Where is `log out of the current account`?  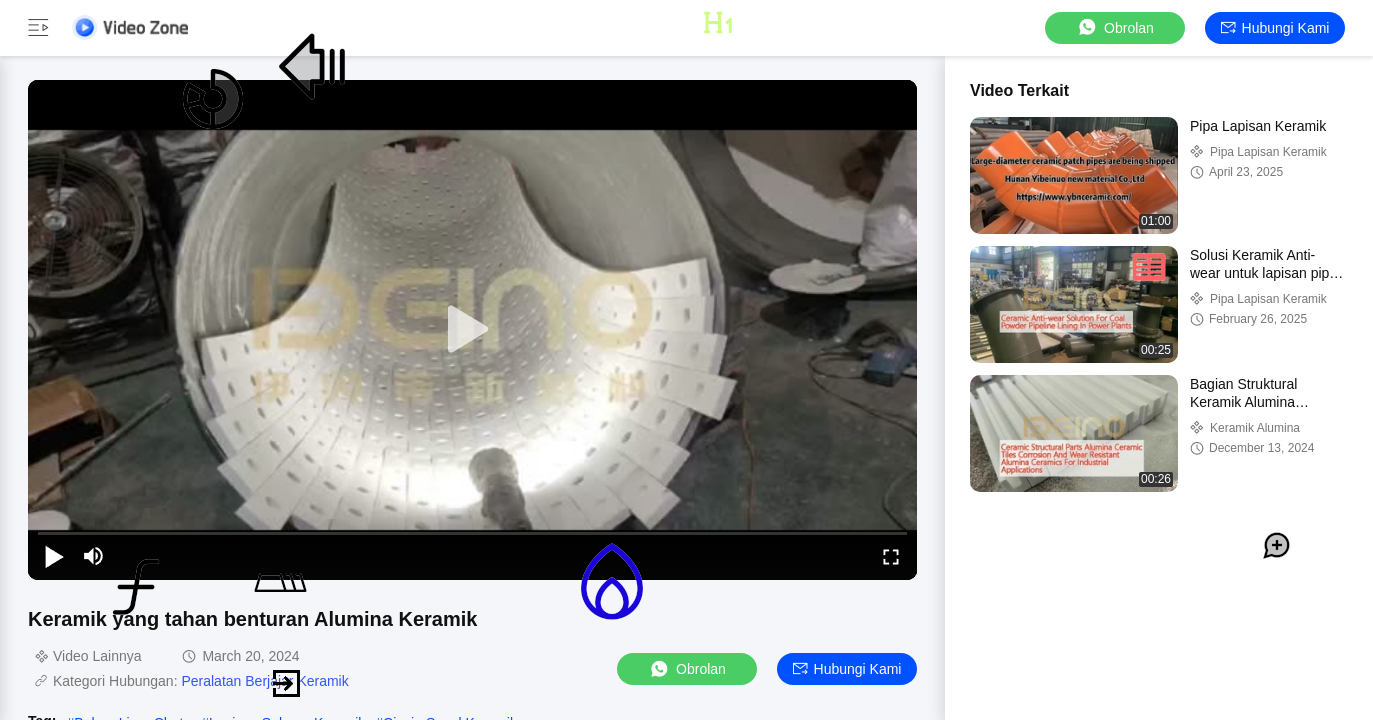 log out of the current account is located at coordinates (286, 683).